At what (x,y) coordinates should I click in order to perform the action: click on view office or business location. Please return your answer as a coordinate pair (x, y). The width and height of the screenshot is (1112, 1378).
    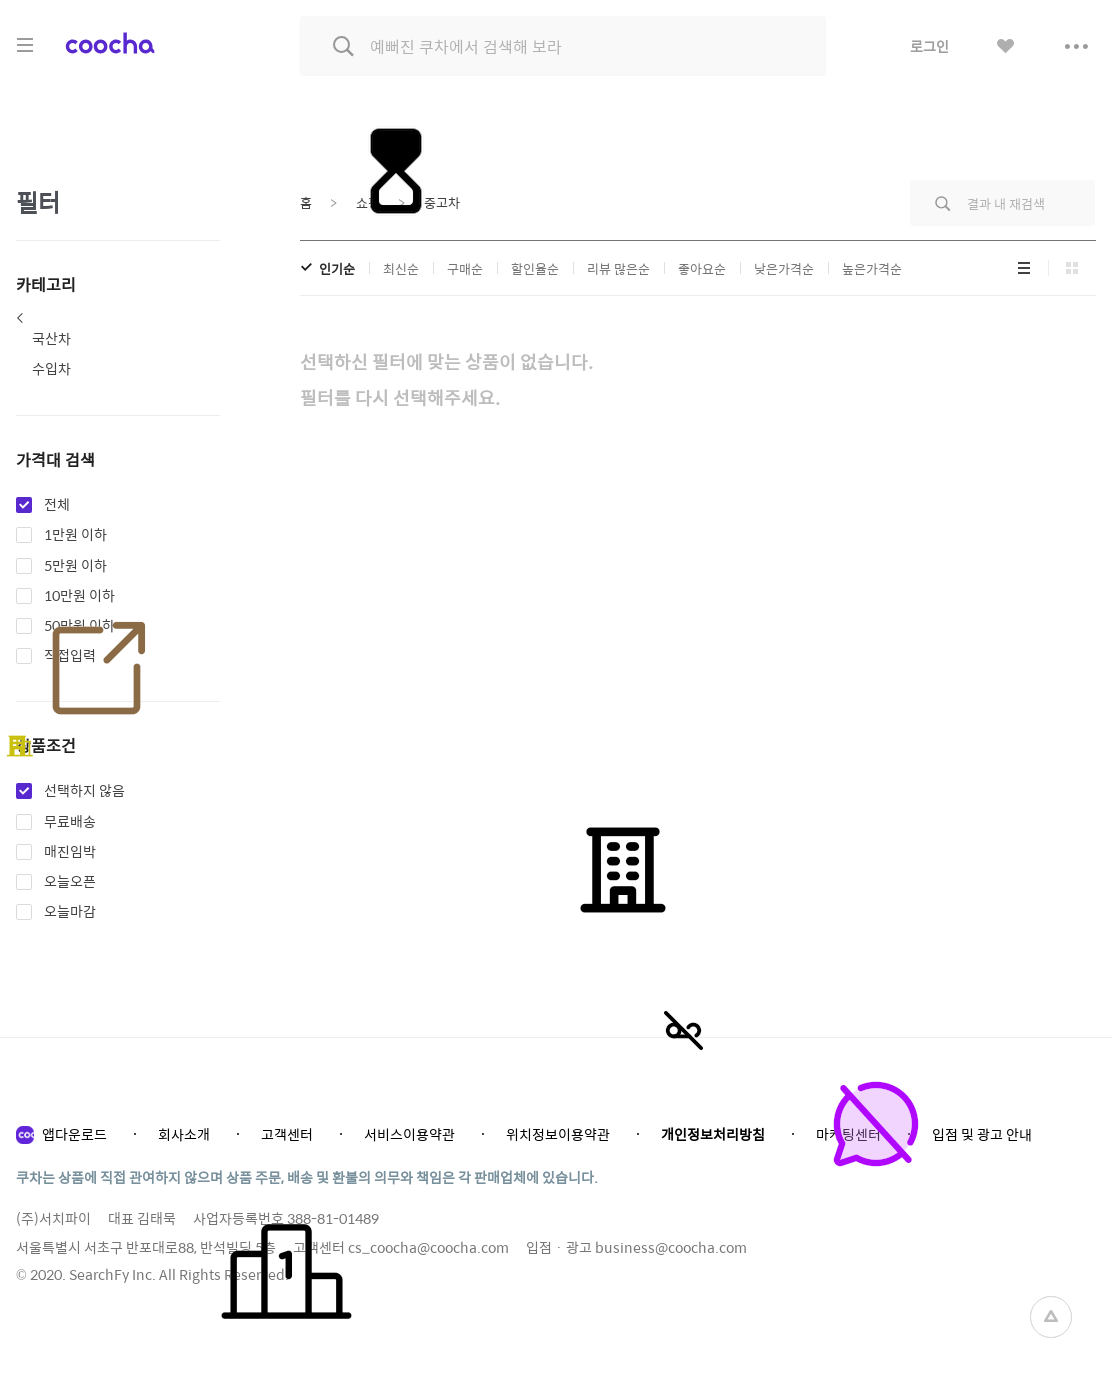
    Looking at the image, I should click on (623, 870).